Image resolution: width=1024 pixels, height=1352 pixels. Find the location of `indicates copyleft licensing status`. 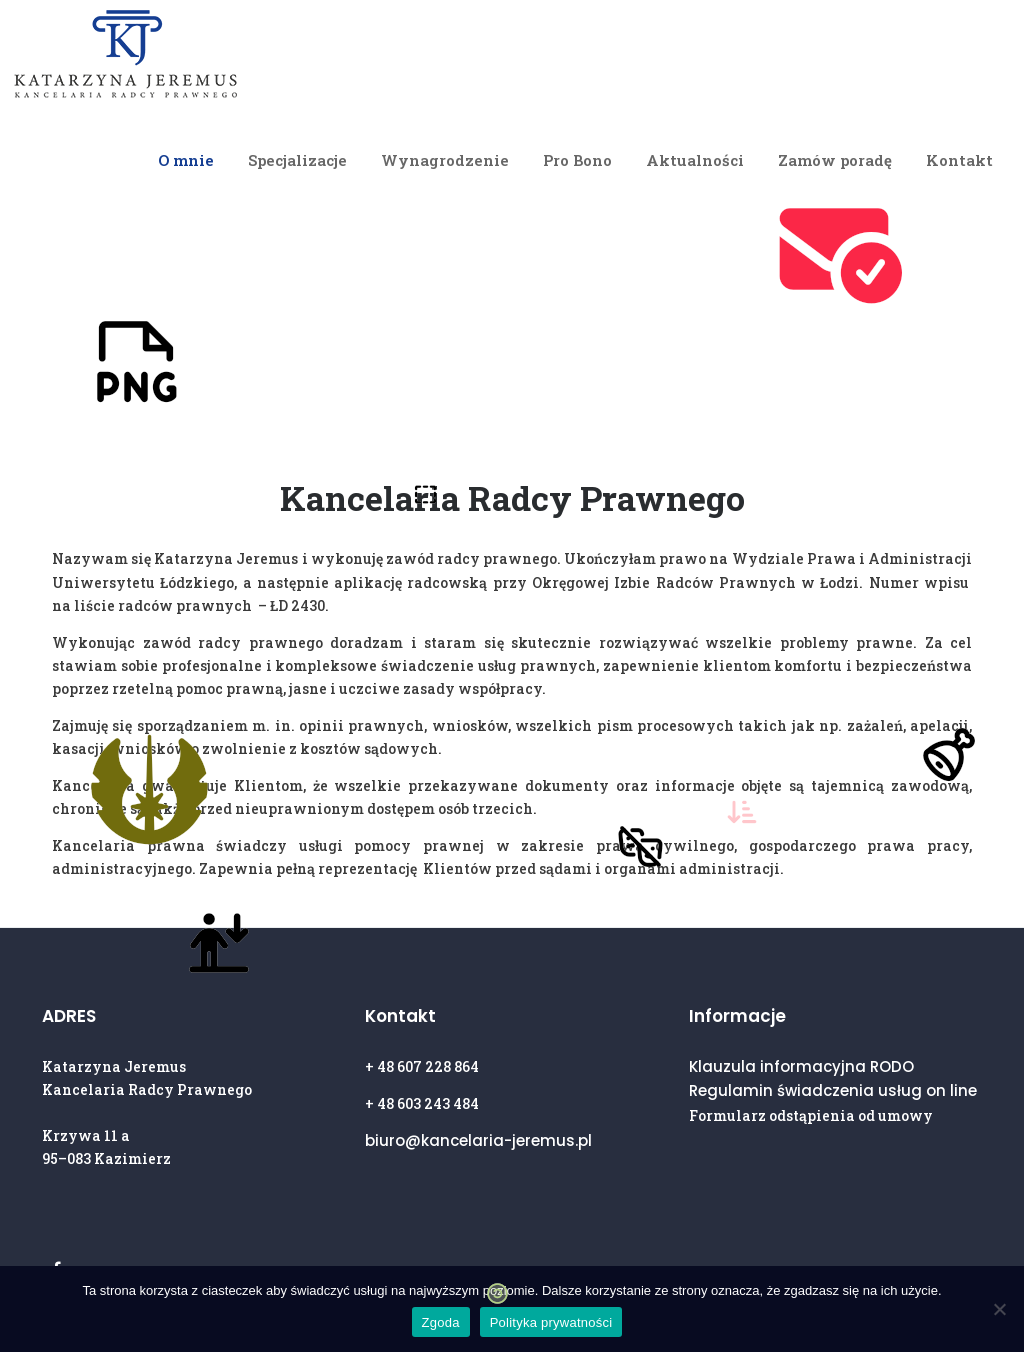

indicates copyleft licensing status is located at coordinates (497, 1293).